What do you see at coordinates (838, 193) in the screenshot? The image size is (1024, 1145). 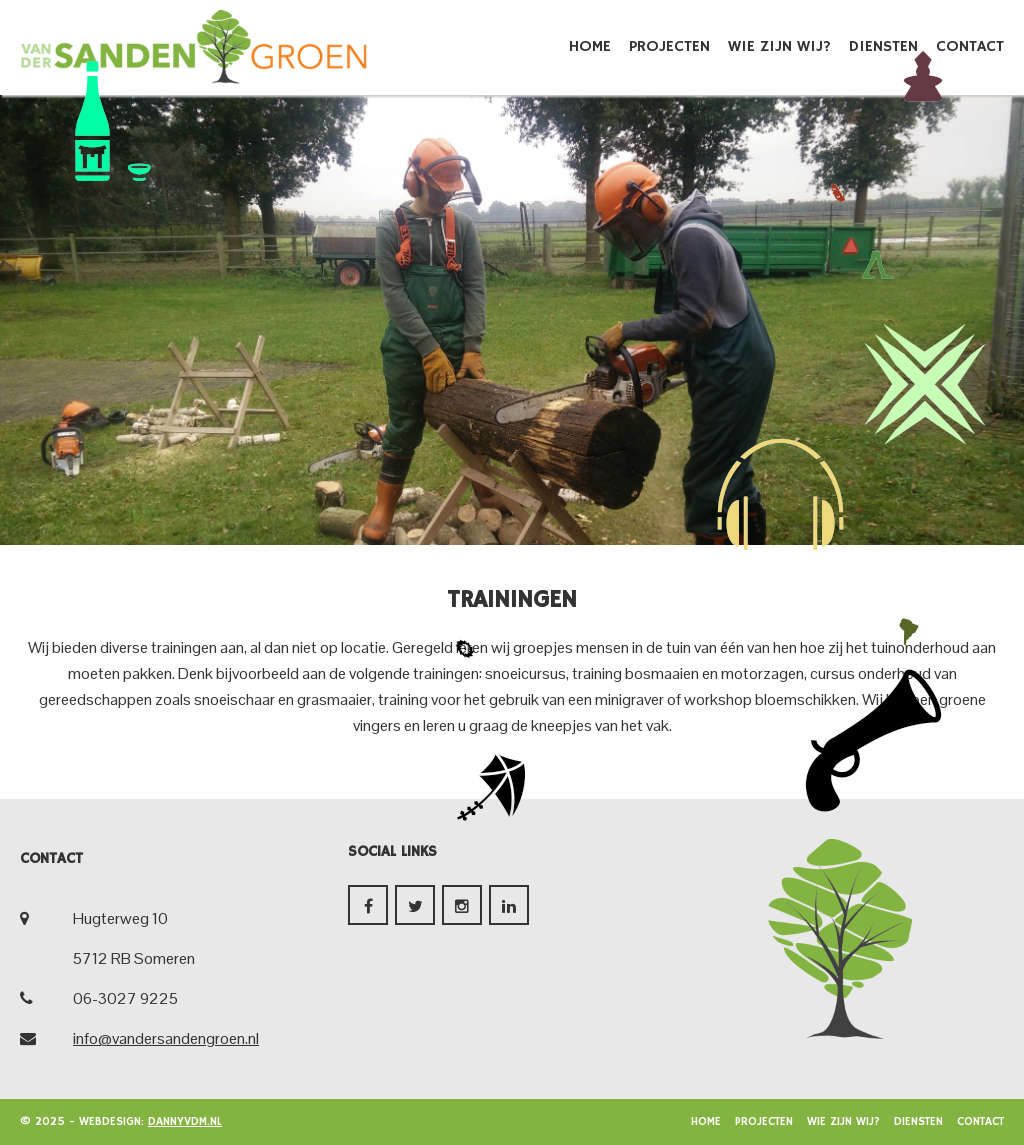 I see `select pickle as a food item or ingredient` at bounding box center [838, 193].